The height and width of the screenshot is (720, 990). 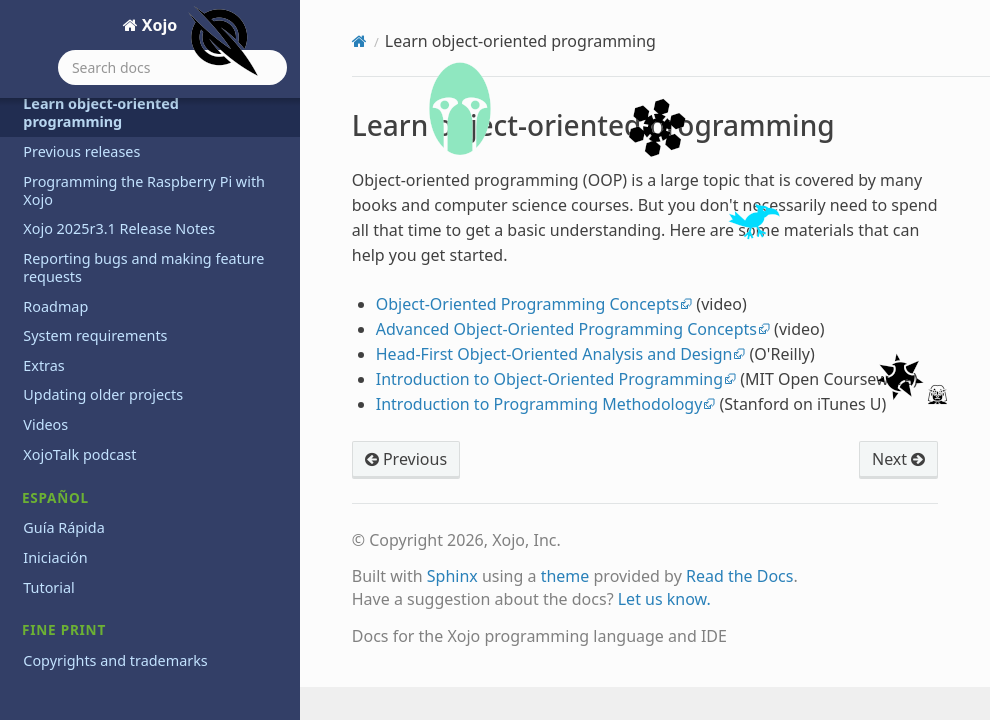 What do you see at coordinates (937, 394) in the screenshot?
I see `select barbarian character class` at bounding box center [937, 394].